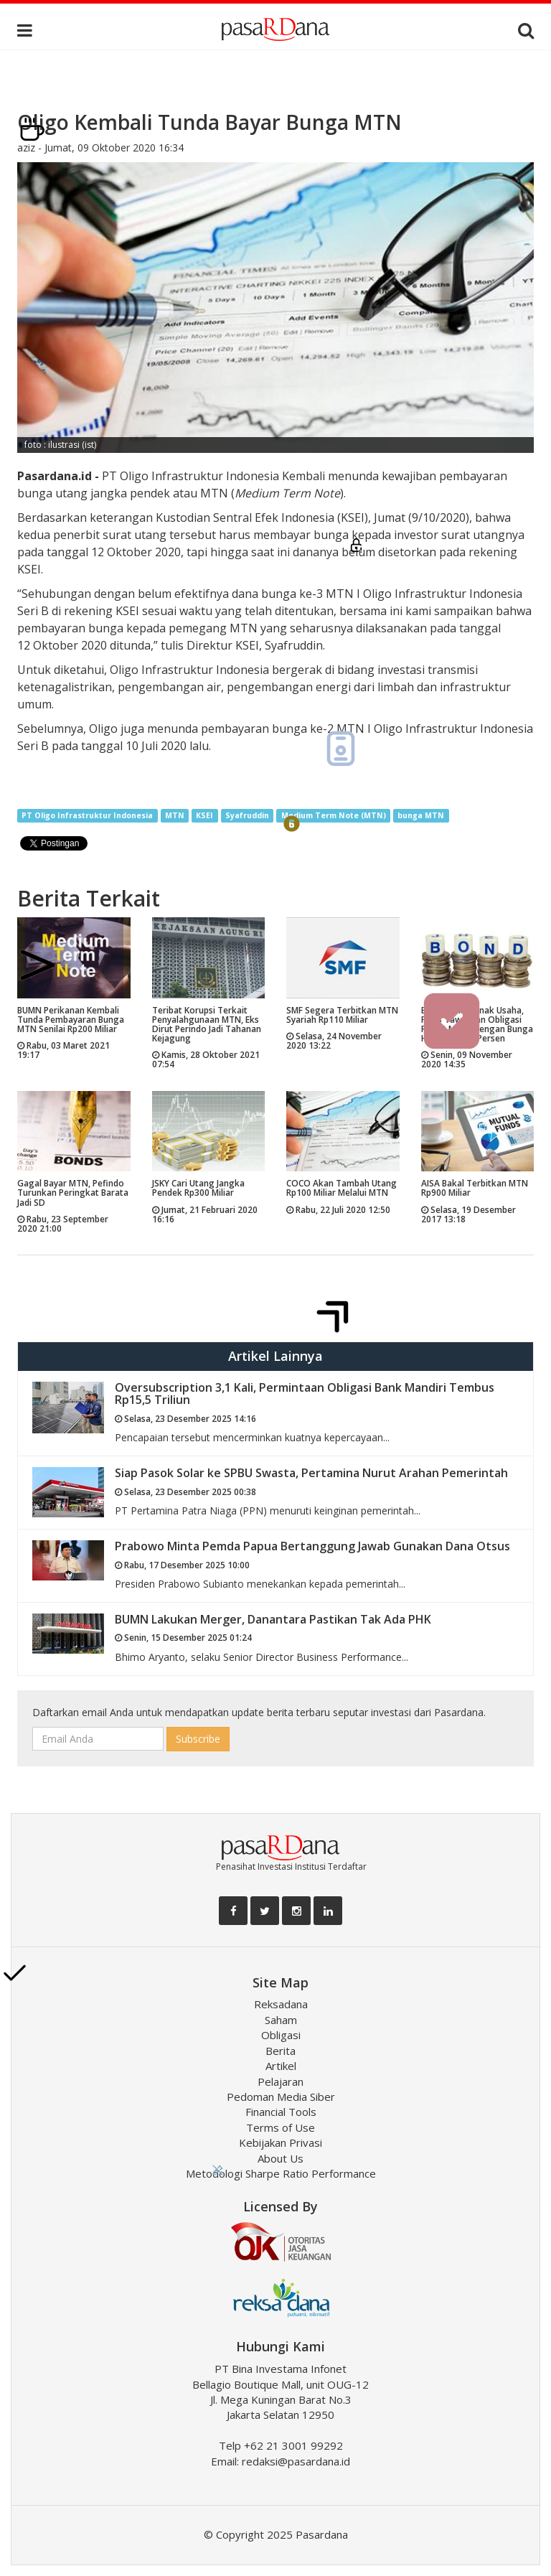 This screenshot has width=551, height=2576. What do you see at coordinates (451, 1021) in the screenshot?
I see `mark task as complete` at bounding box center [451, 1021].